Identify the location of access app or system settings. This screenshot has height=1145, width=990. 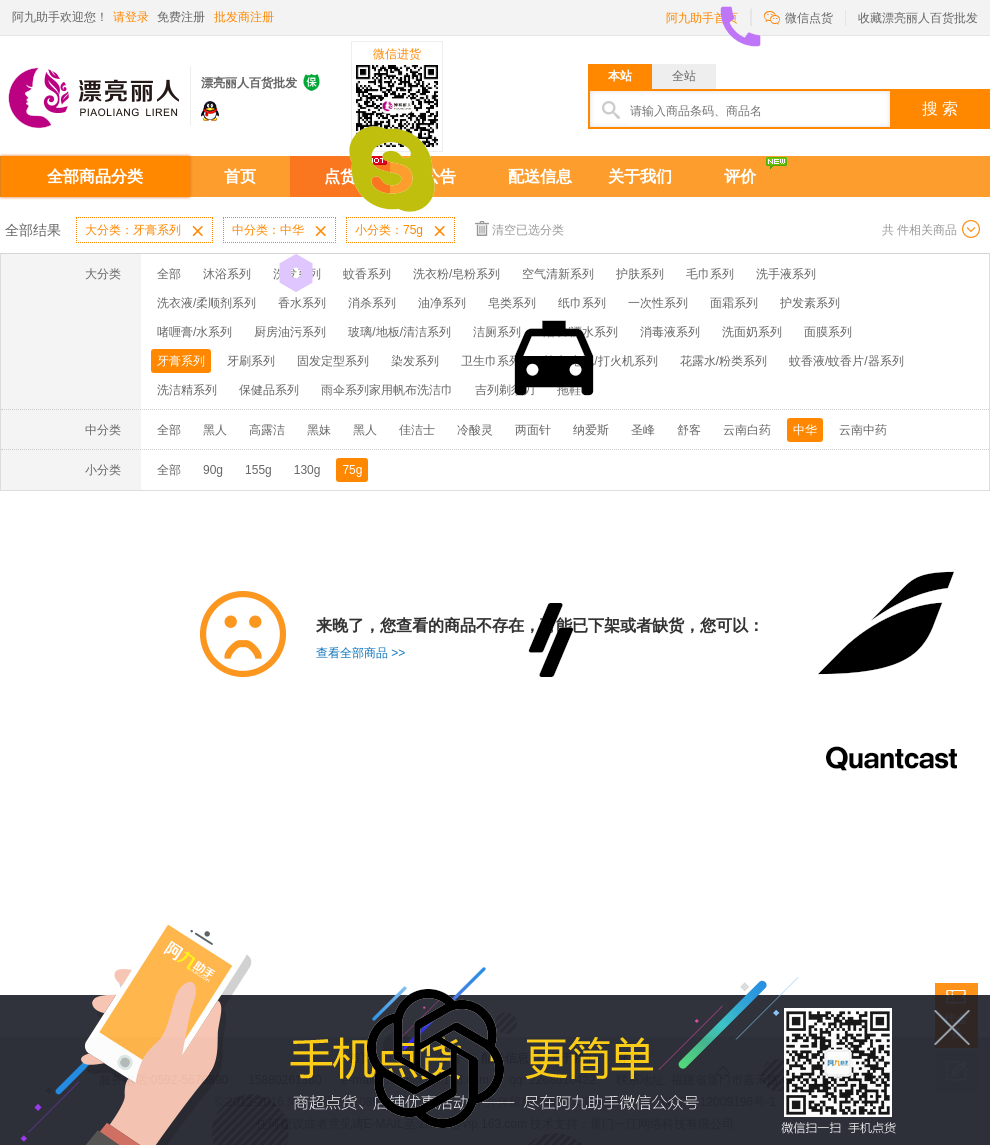
(296, 273).